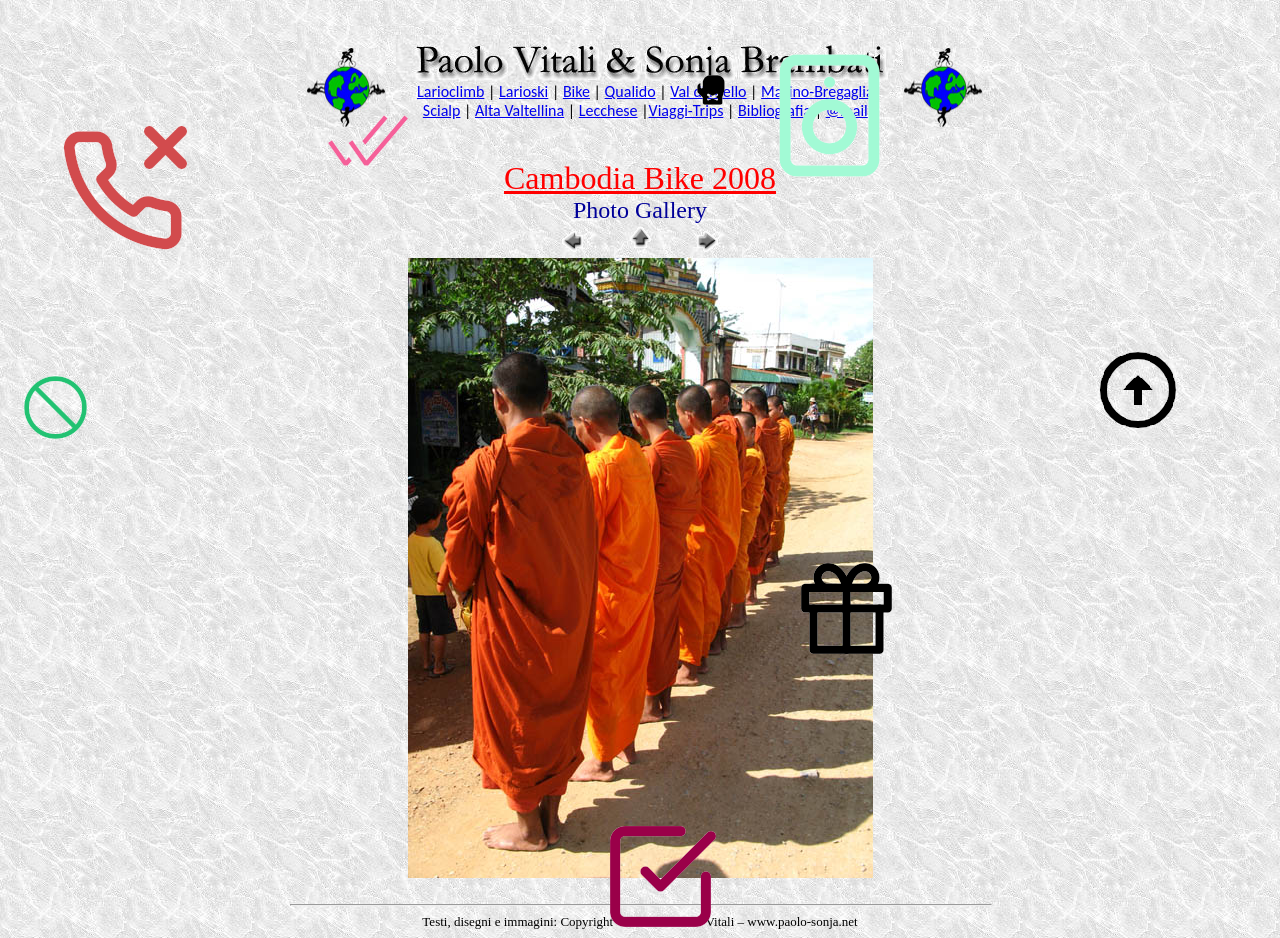 The height and width of the screenshot is (938, 1280). I want to click on redeem a gift or reward, so click(846, 608).